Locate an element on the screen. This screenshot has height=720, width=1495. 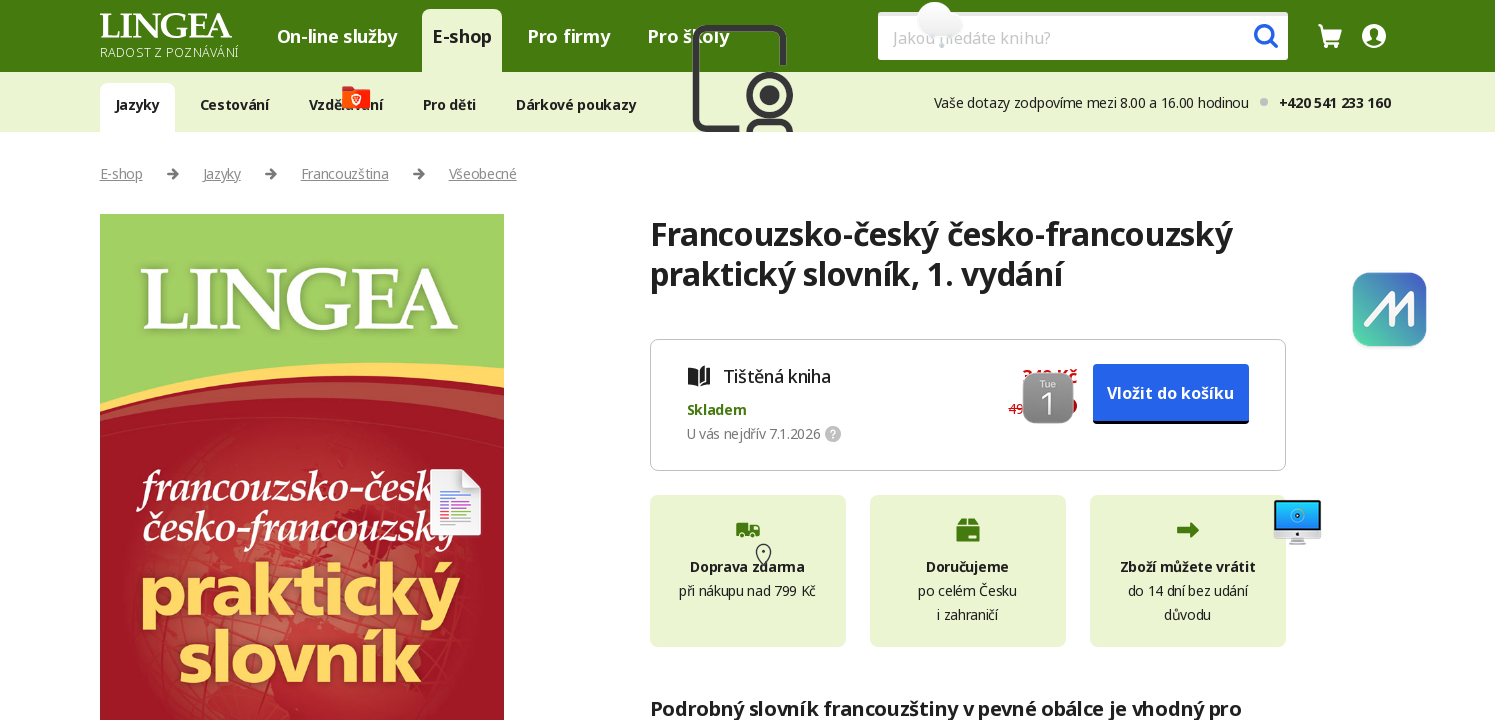
open camera or webcam app is located at coordinates (739, 78).